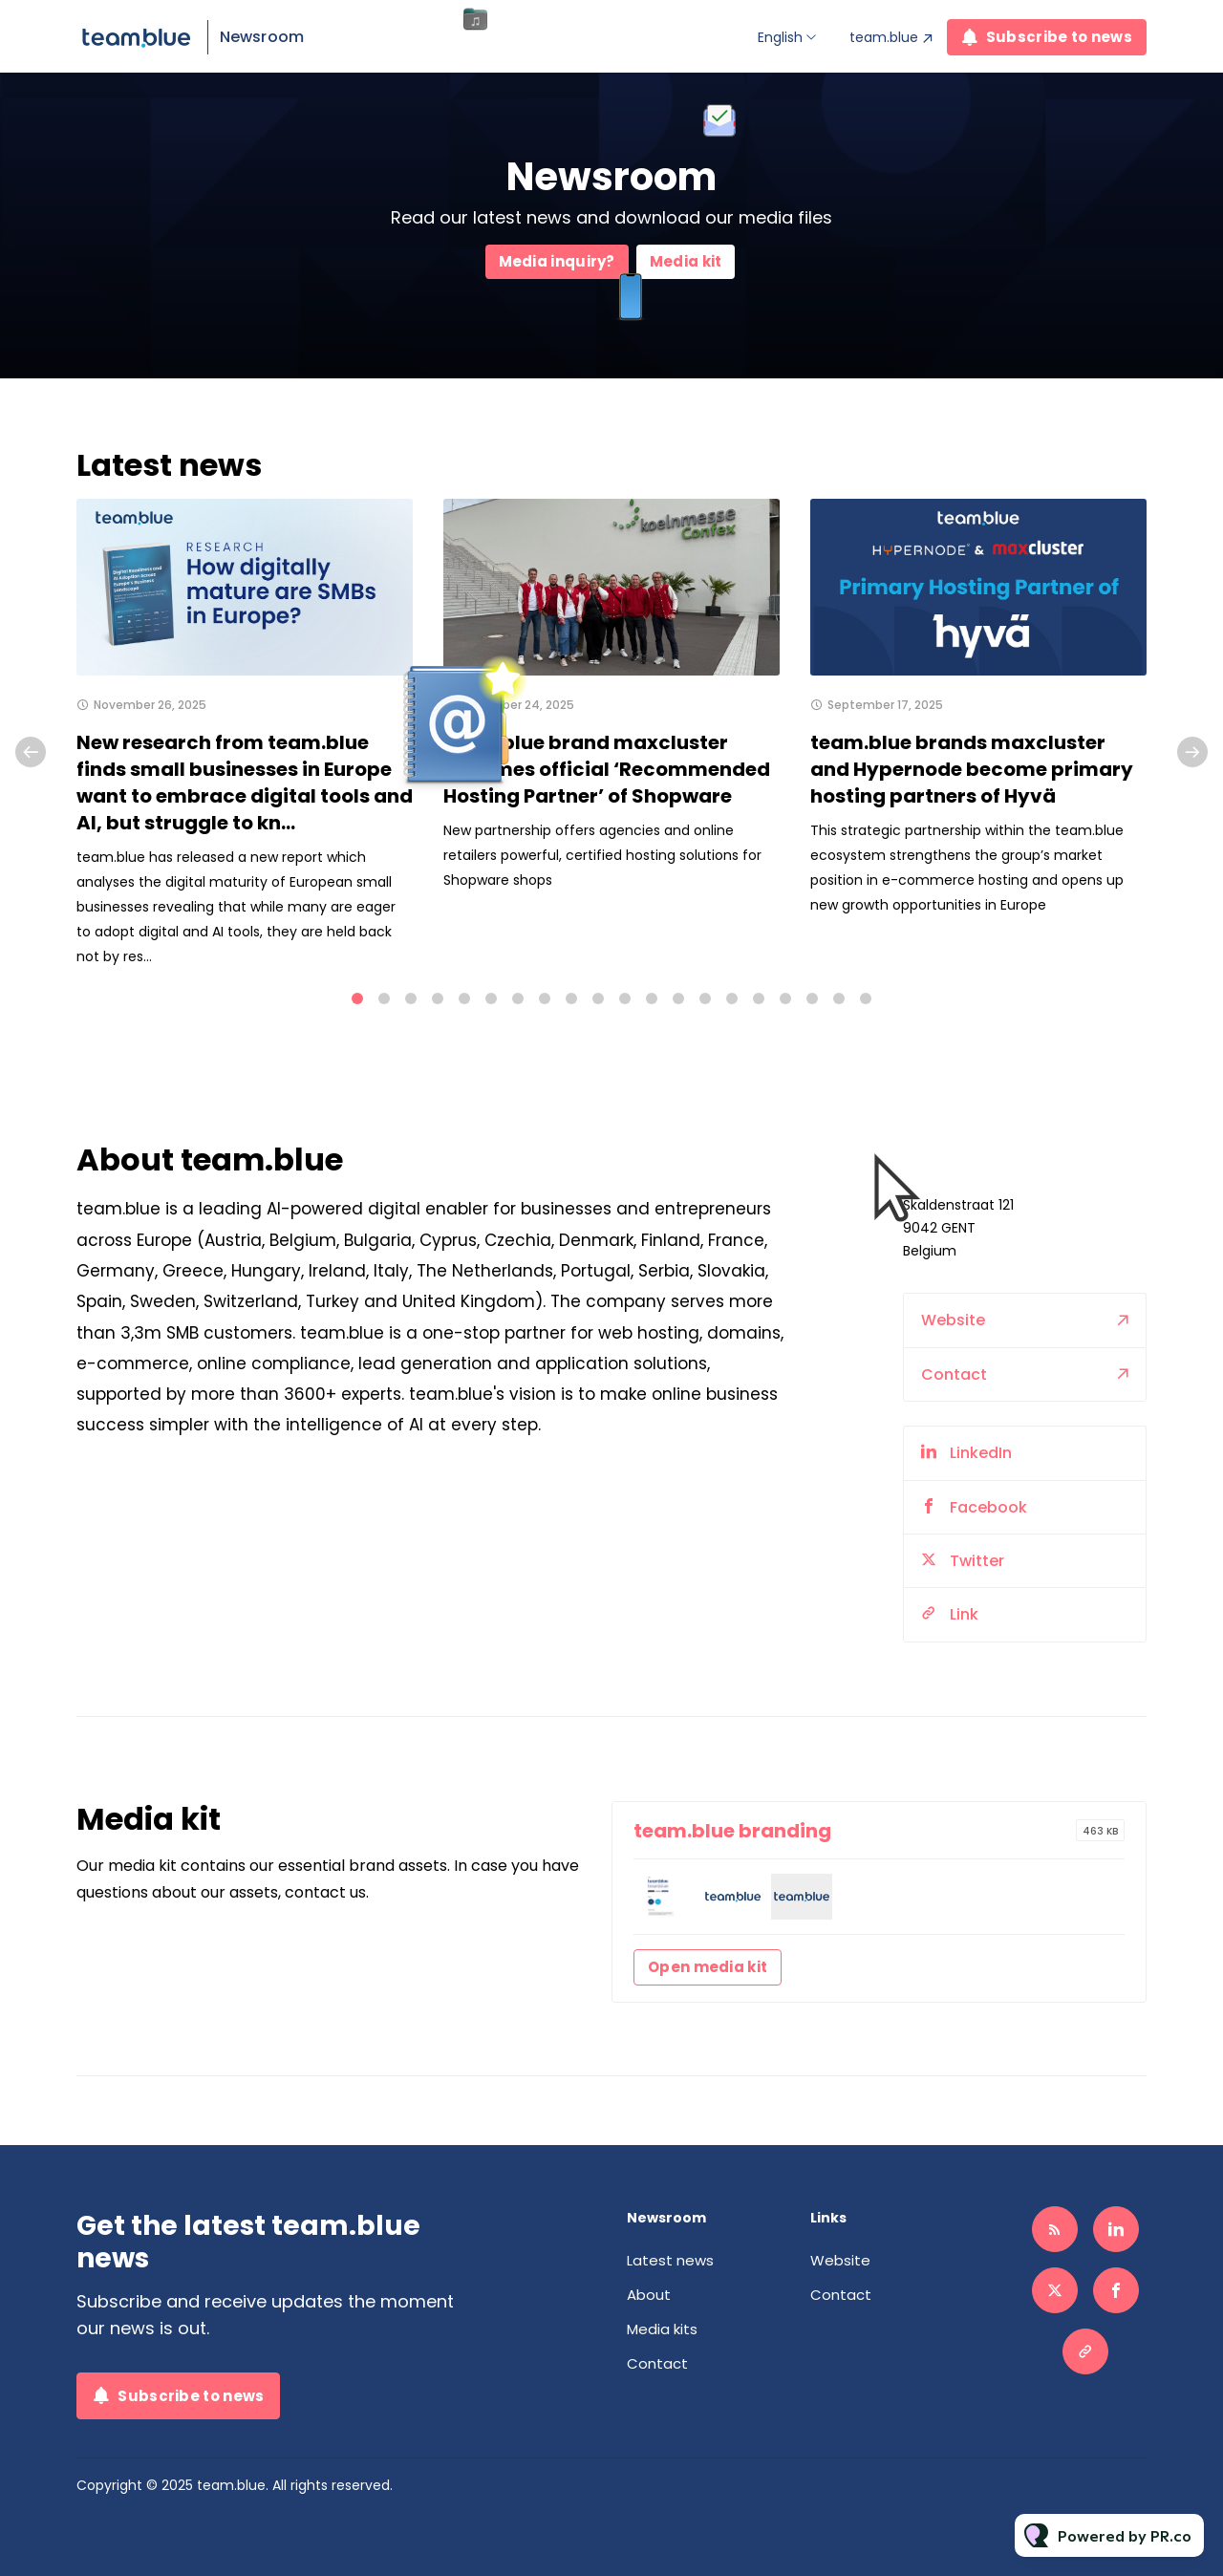 The width and height of the screenshot is (1223, 2576). What do you see at coordinates (453, 728) in the screenshot?
I see `create a new contact in address book` at bounding box center [453, 728].